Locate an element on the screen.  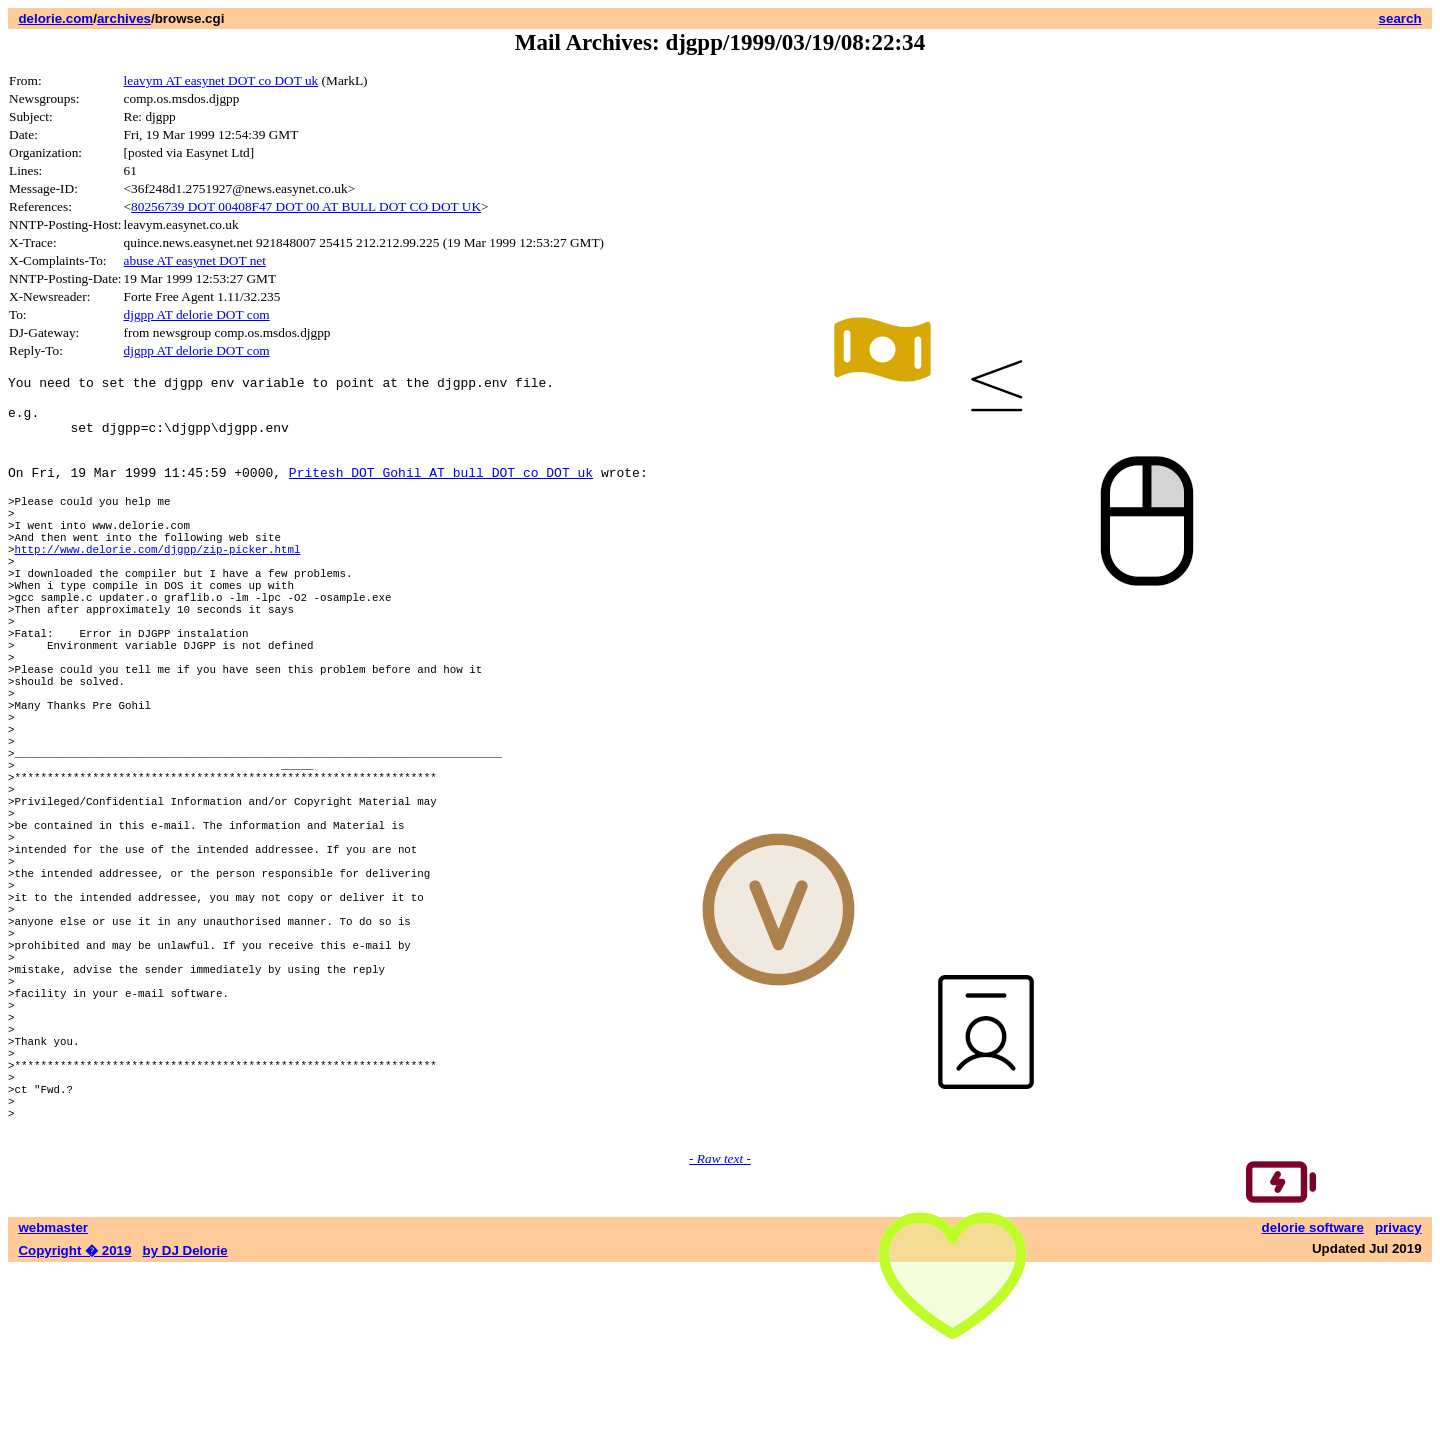
add to favorites is located at coordinates (952, 1270).